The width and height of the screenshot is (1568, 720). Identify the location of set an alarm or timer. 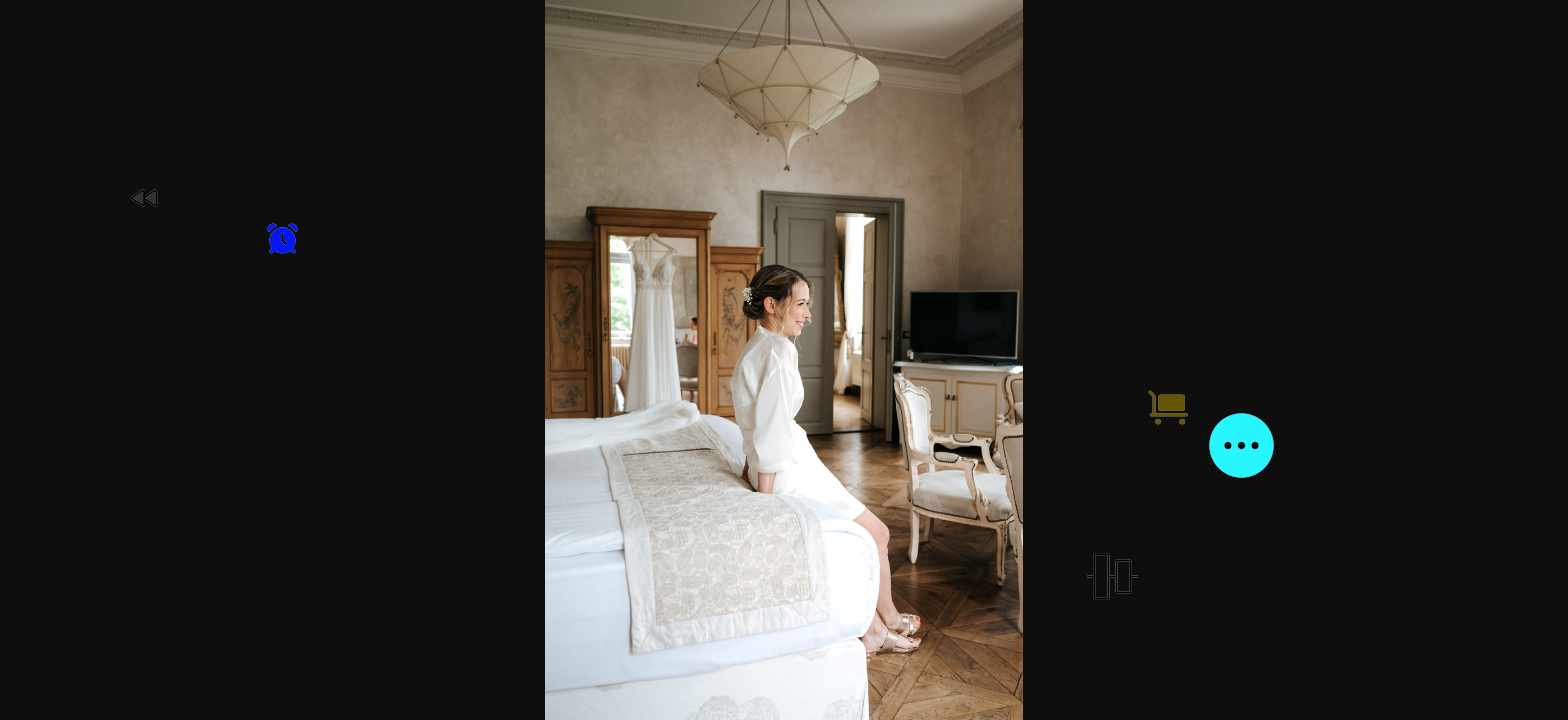
(282, 238).